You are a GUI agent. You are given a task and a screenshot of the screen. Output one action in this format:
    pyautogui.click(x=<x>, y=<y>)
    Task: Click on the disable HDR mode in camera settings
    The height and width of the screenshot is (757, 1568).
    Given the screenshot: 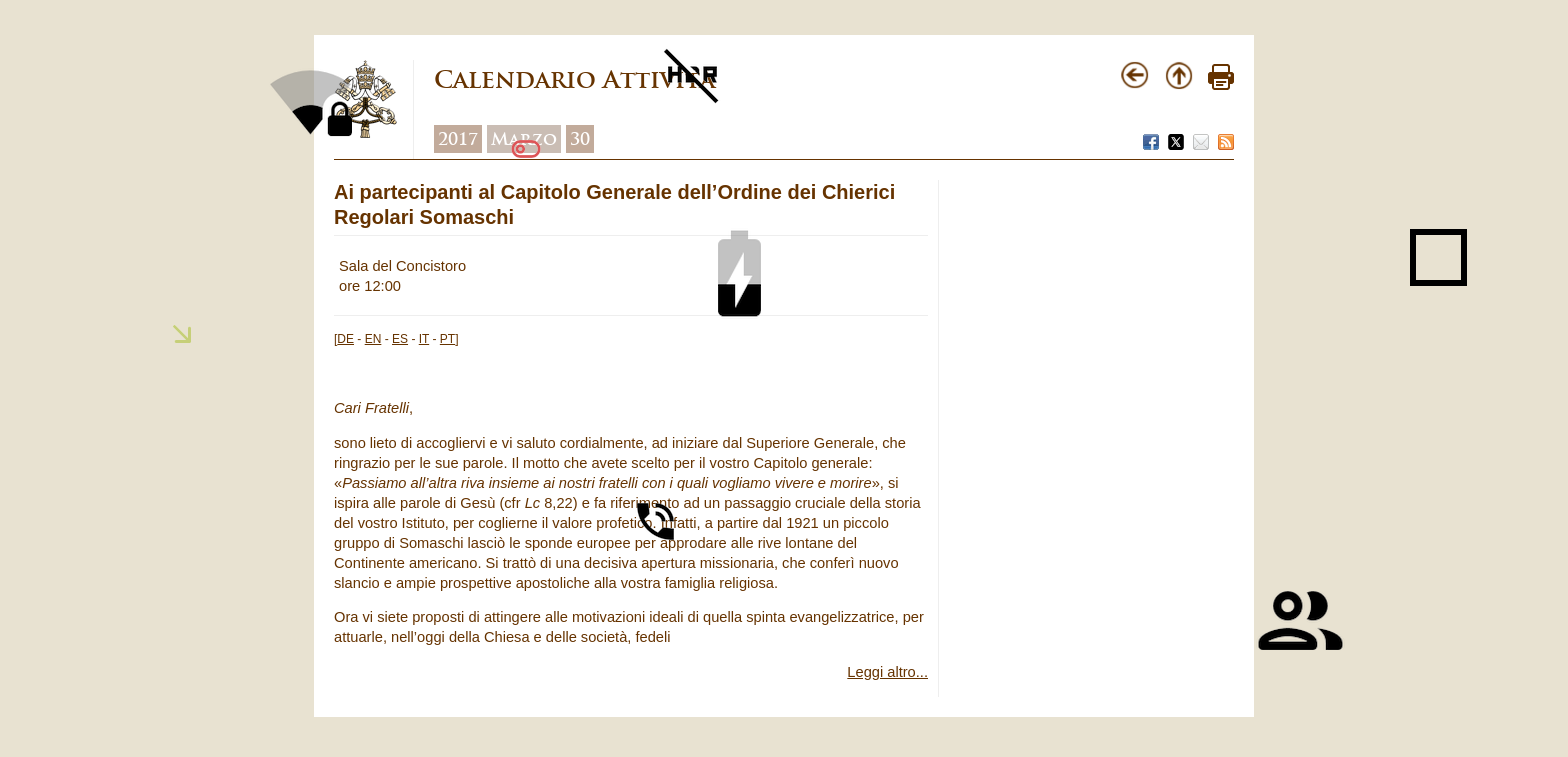 What is the action you would take?
    pyautogui.click(x=692, y=74)
    